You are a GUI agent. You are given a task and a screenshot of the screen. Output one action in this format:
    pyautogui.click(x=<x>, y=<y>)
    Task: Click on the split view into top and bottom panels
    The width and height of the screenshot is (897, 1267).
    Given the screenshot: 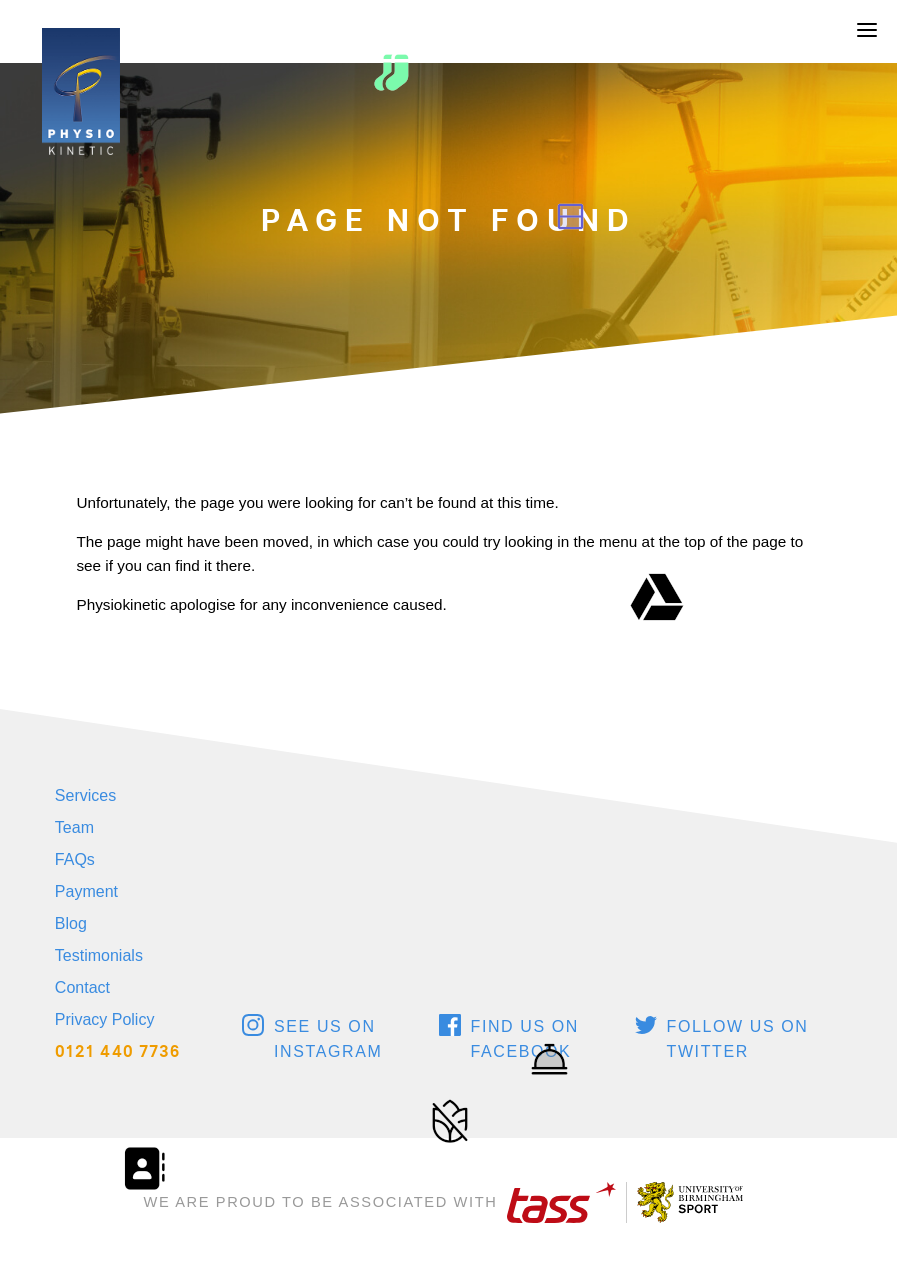 What is the action you would take?
    pyautogui.click(x=570, y=216)
    